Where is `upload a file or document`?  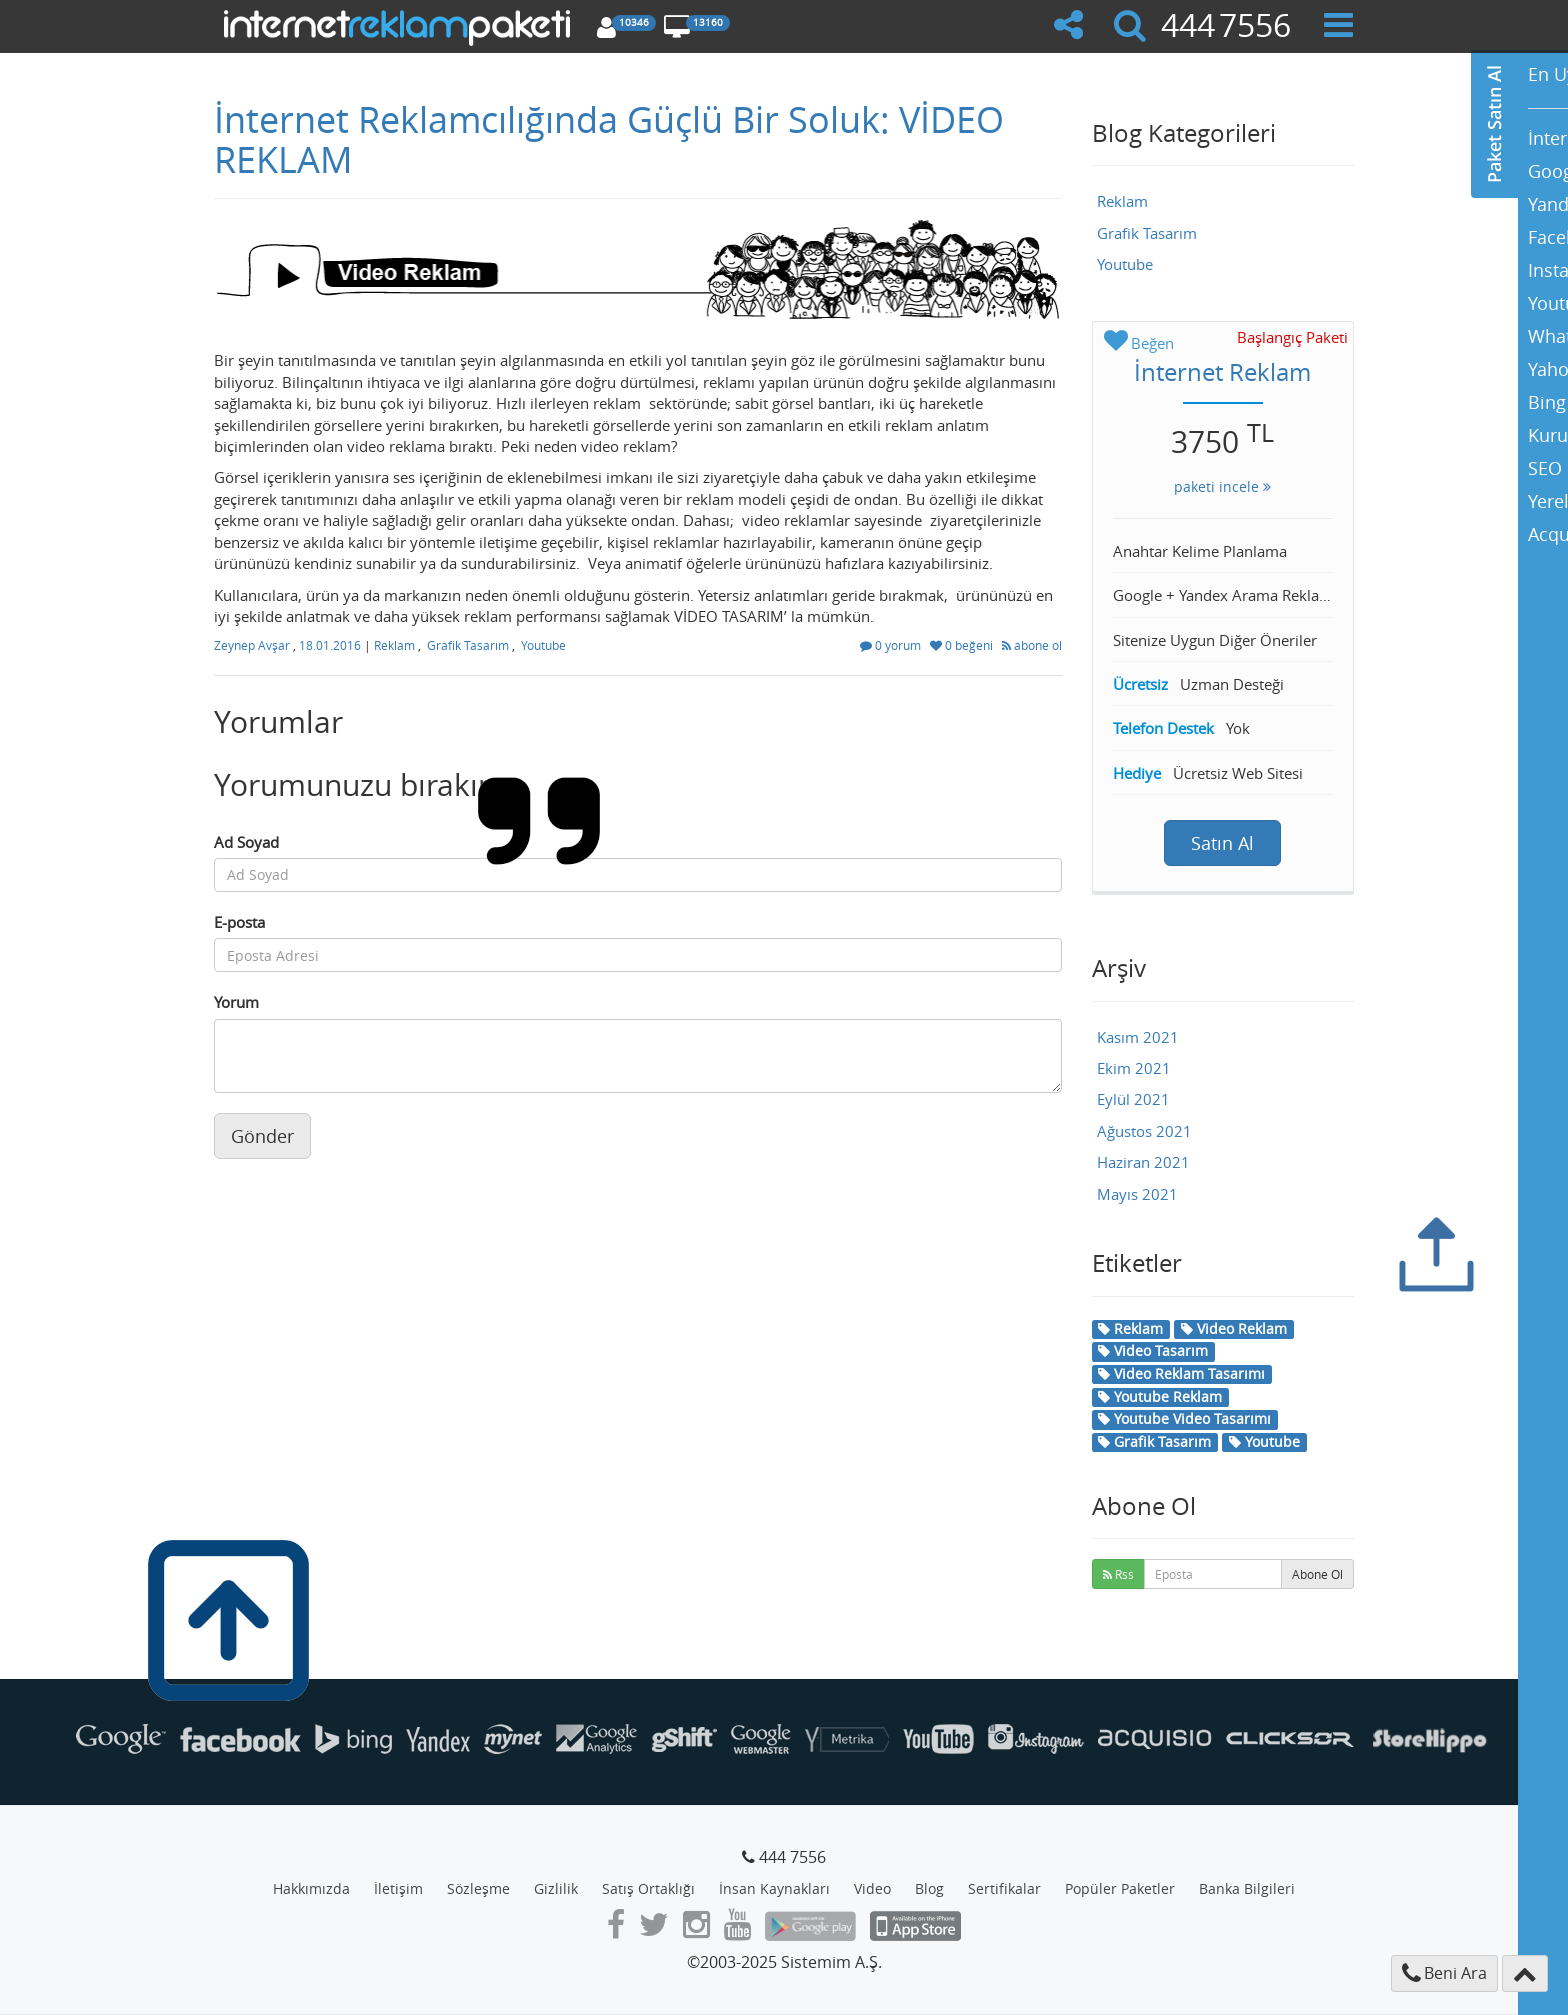
upload a file or document is located at coordinates (1436, 1257).